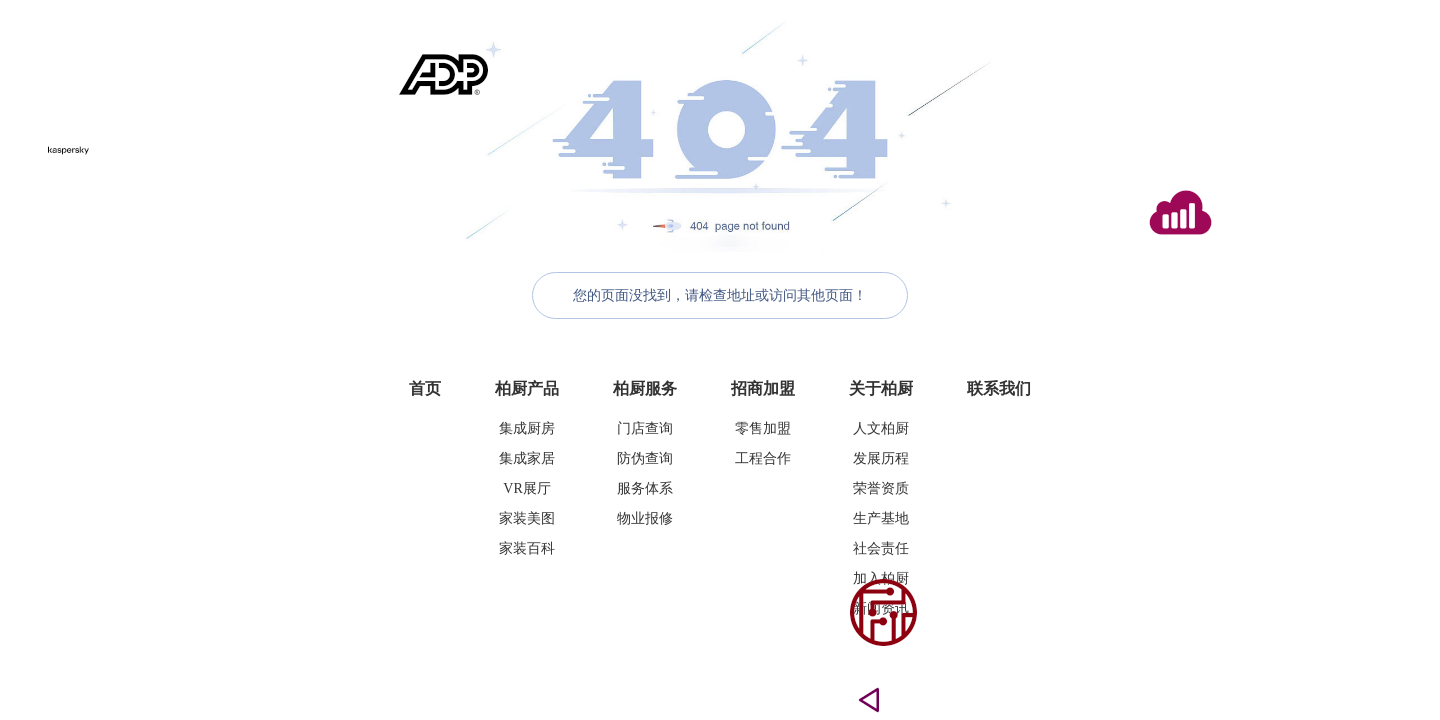 This screenshot has width=1440, height=720. I want to click on access ADP payroll and HR services, so click(443, 74).